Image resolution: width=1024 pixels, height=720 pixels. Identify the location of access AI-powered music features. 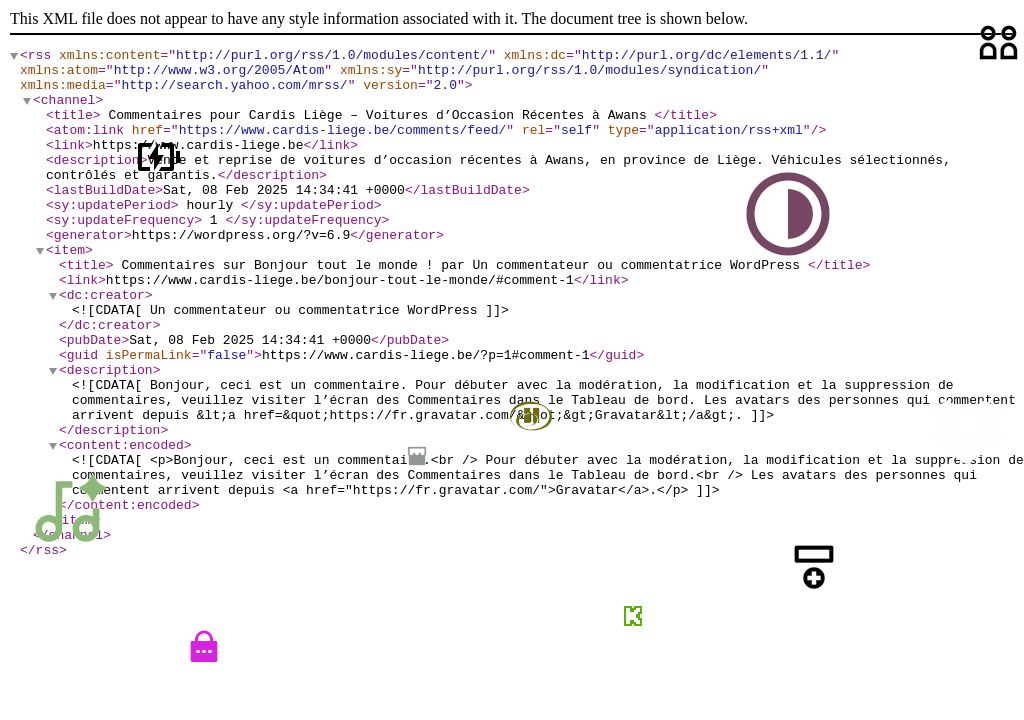
(72, 511).